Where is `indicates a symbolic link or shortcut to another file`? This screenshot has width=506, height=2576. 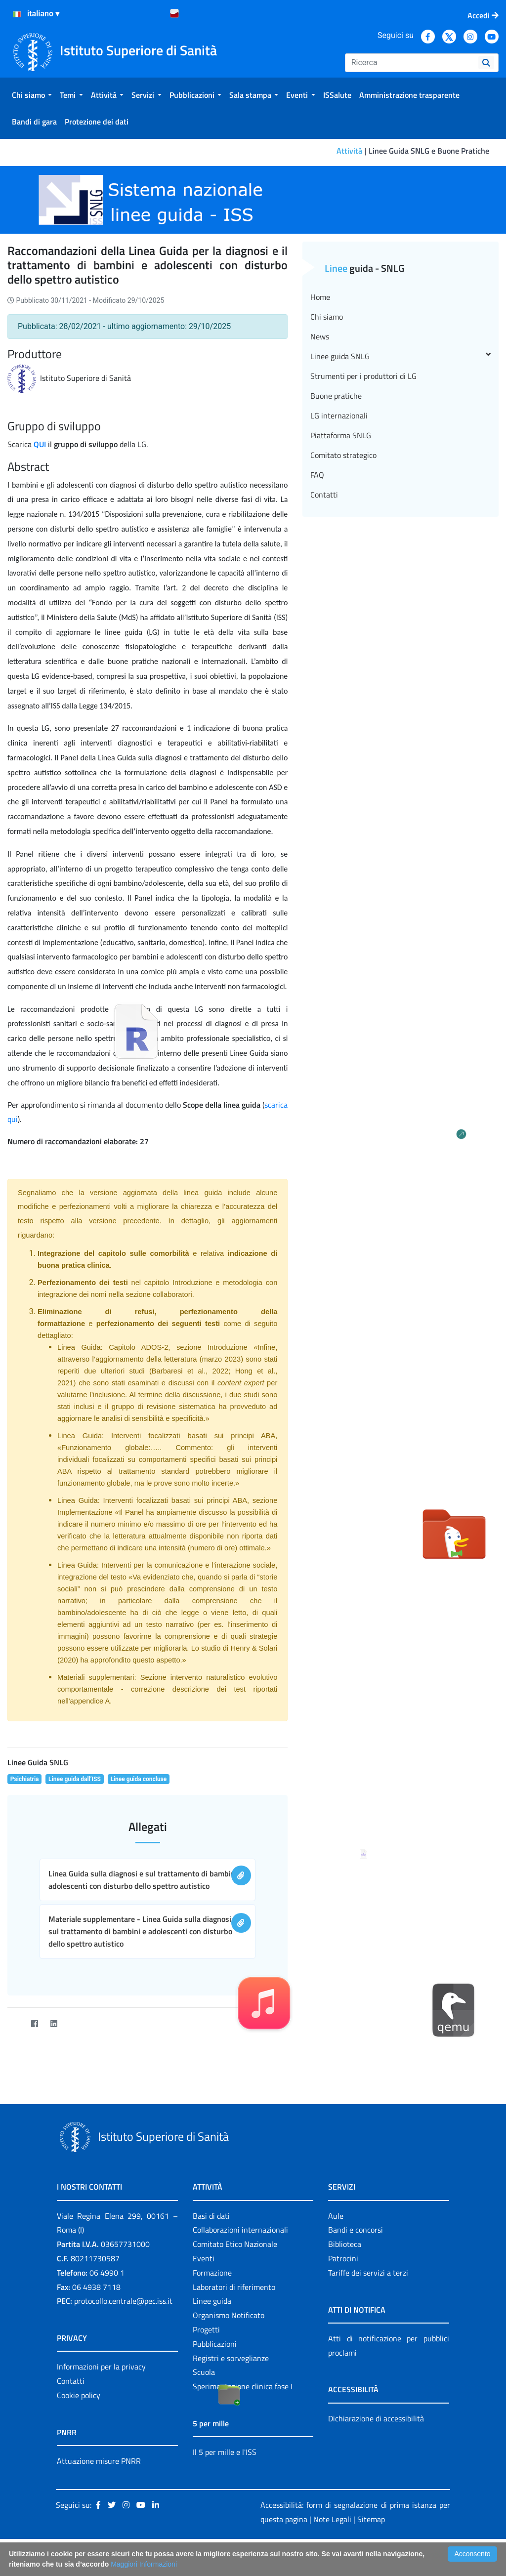 indicates a symbolic link or shortcut to another file is located at coordinates (461, 1134).